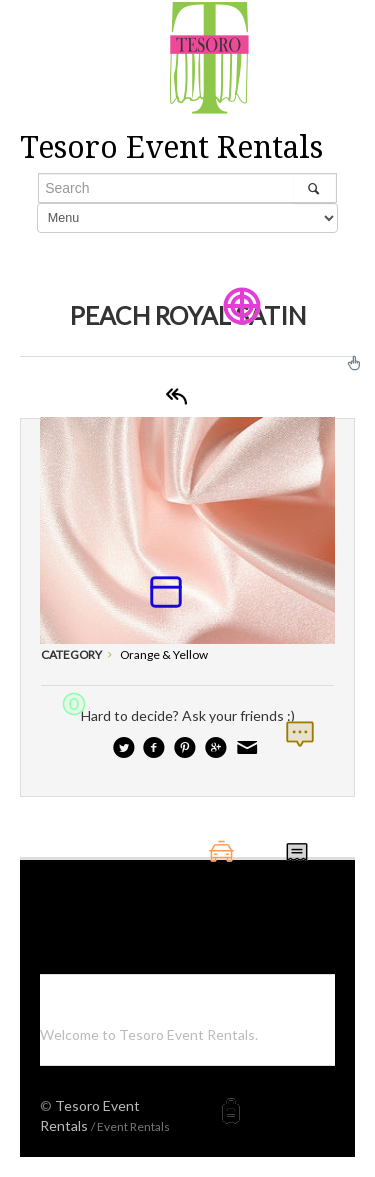 The width and height of the screenshot is (375, 1177). I want to click on reply all to a message or email, so click(176, 396).